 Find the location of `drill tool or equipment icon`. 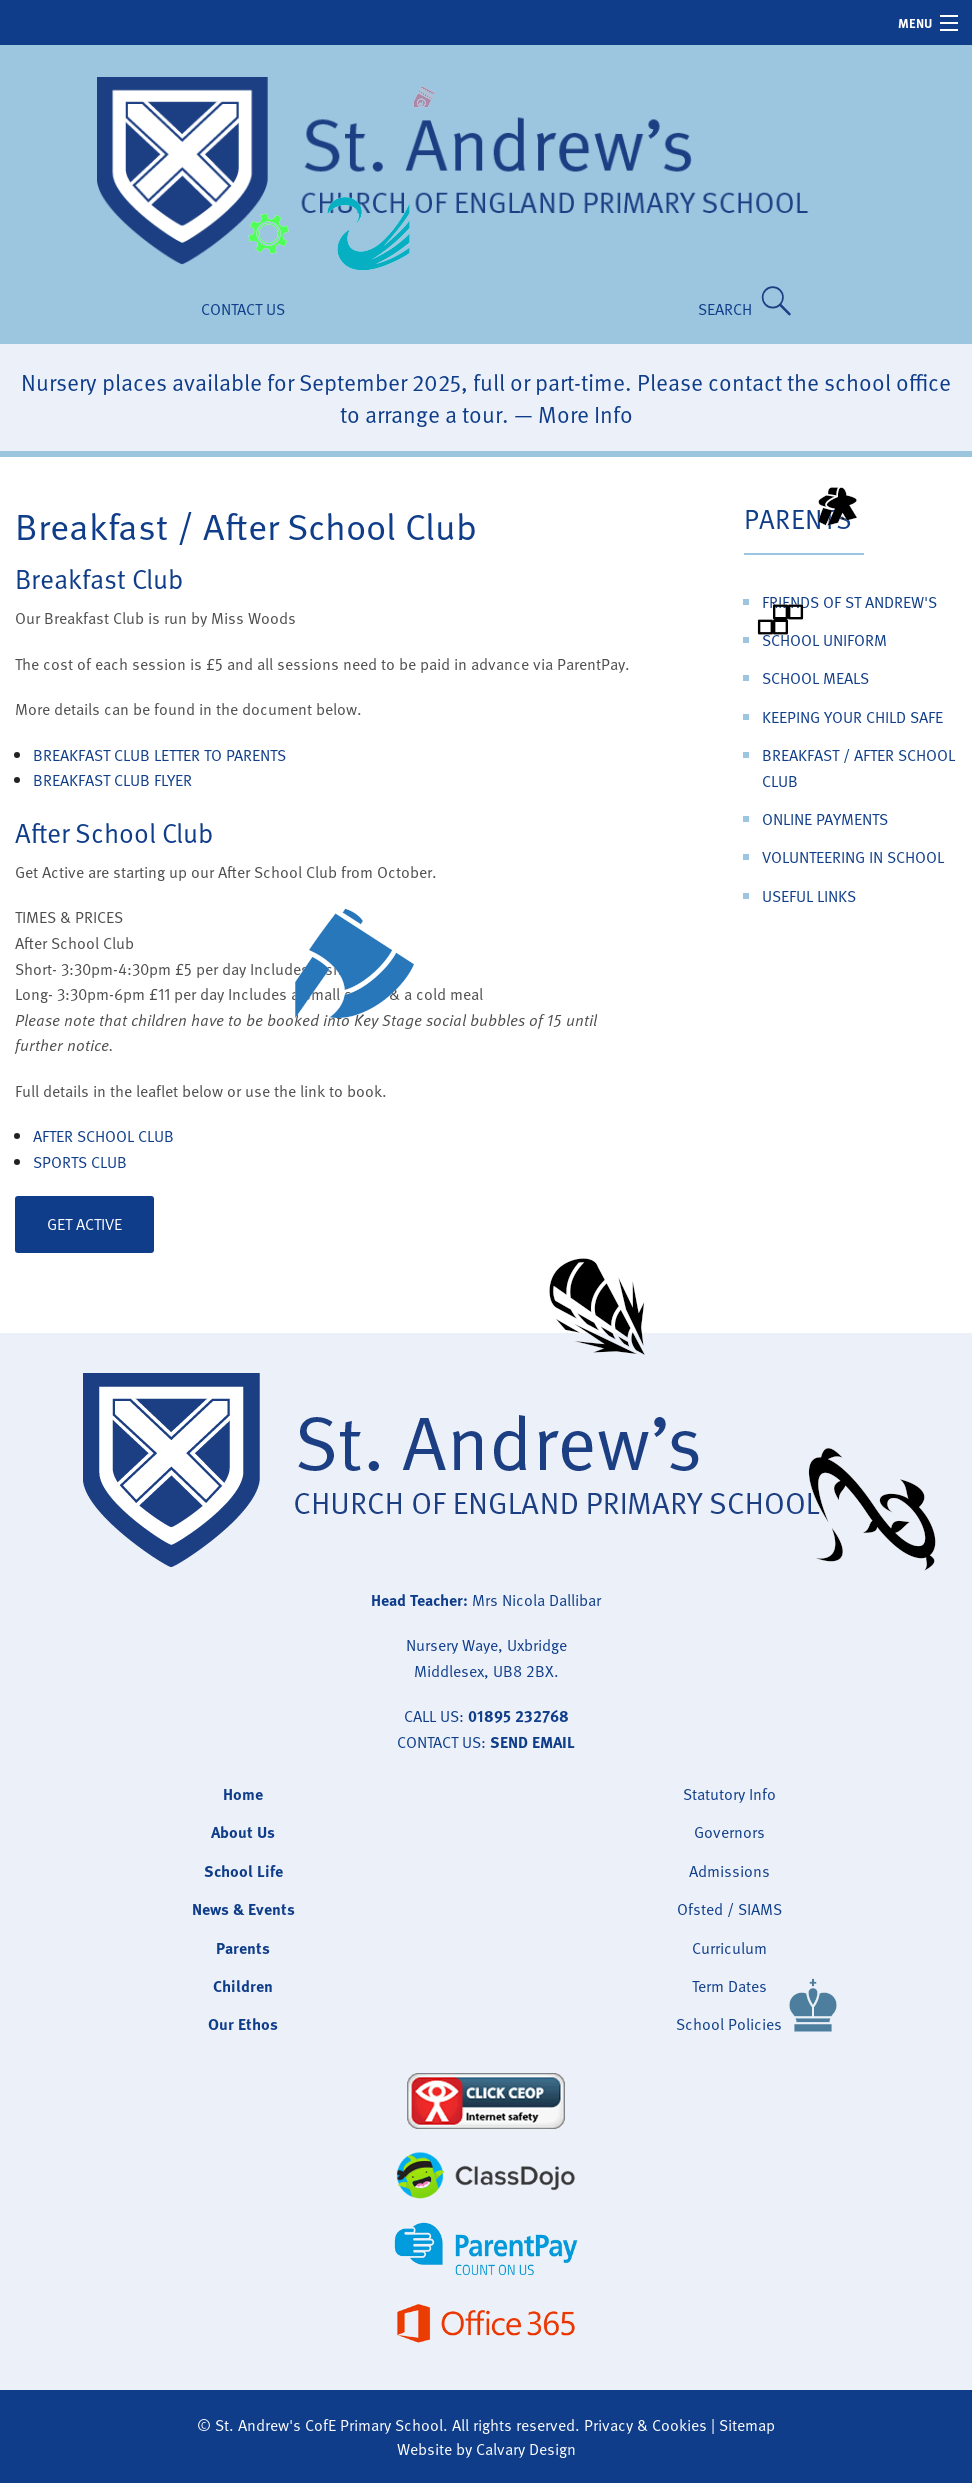

drill tool or equipment icon is located at coordinates (596, 1306).